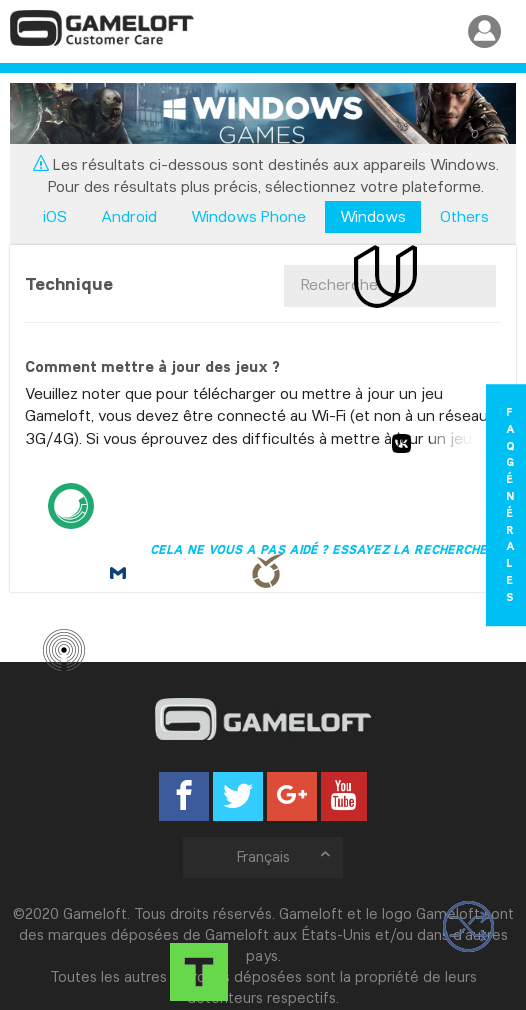  Describe the element at coordinates (385, 276) in the screenshot. I see `open the Udacity learning platform` at that location.